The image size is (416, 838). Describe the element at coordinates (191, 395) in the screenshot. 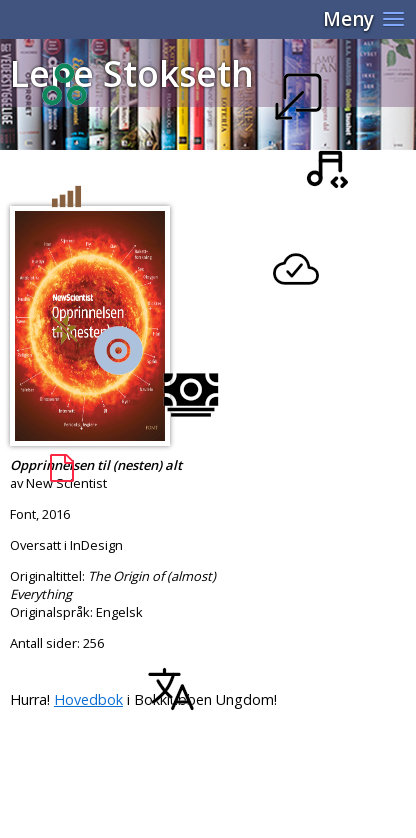

I see `view your cash balance` at that location.